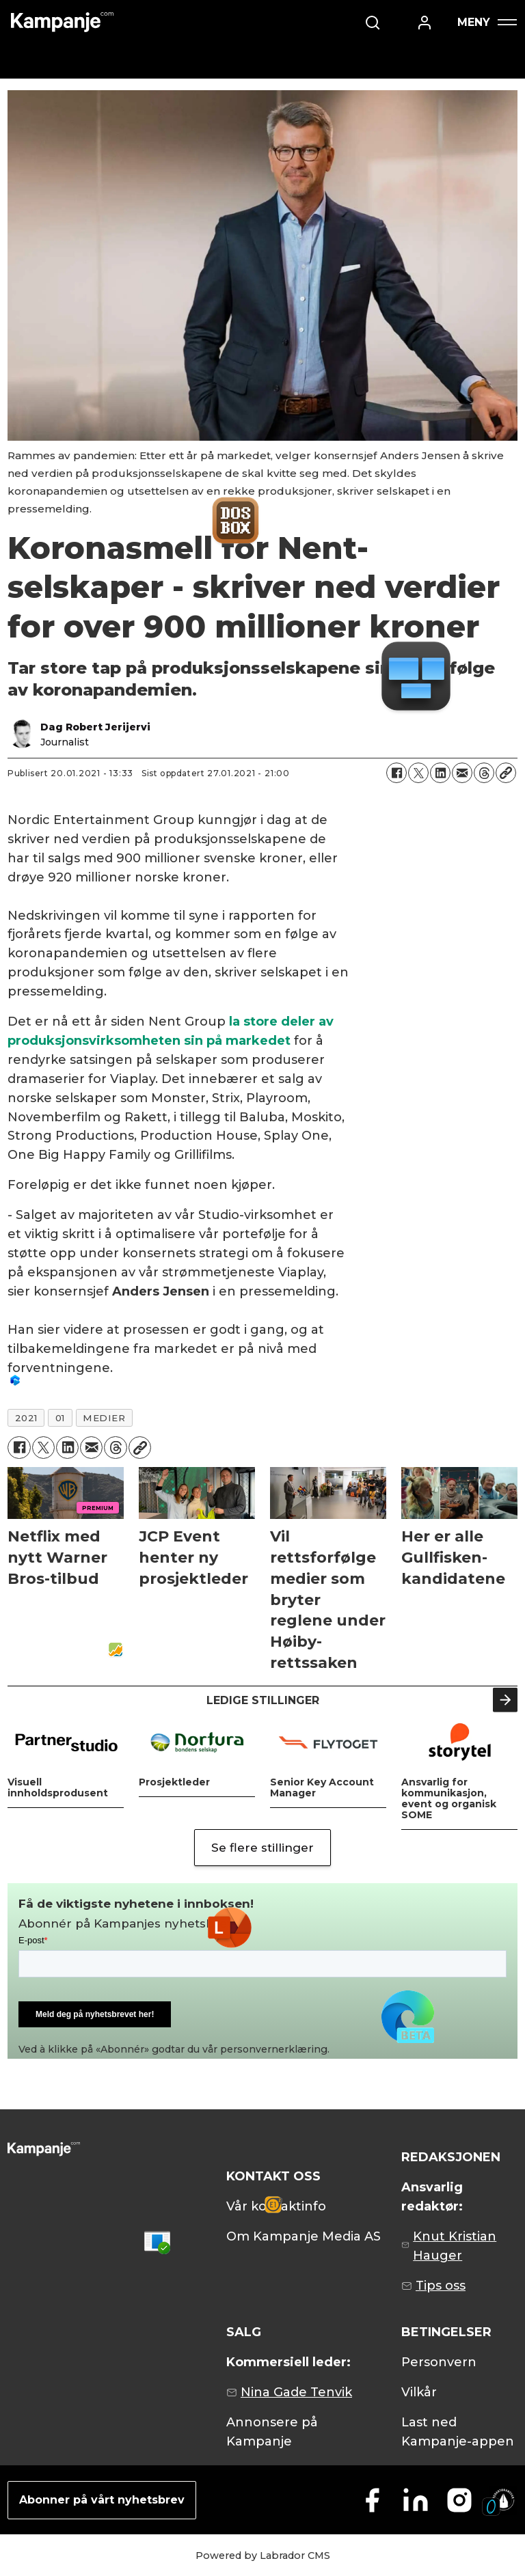 This screenshot has height=2576, width=525. I want to click on open microsoft lens app, so click(230, 1928).